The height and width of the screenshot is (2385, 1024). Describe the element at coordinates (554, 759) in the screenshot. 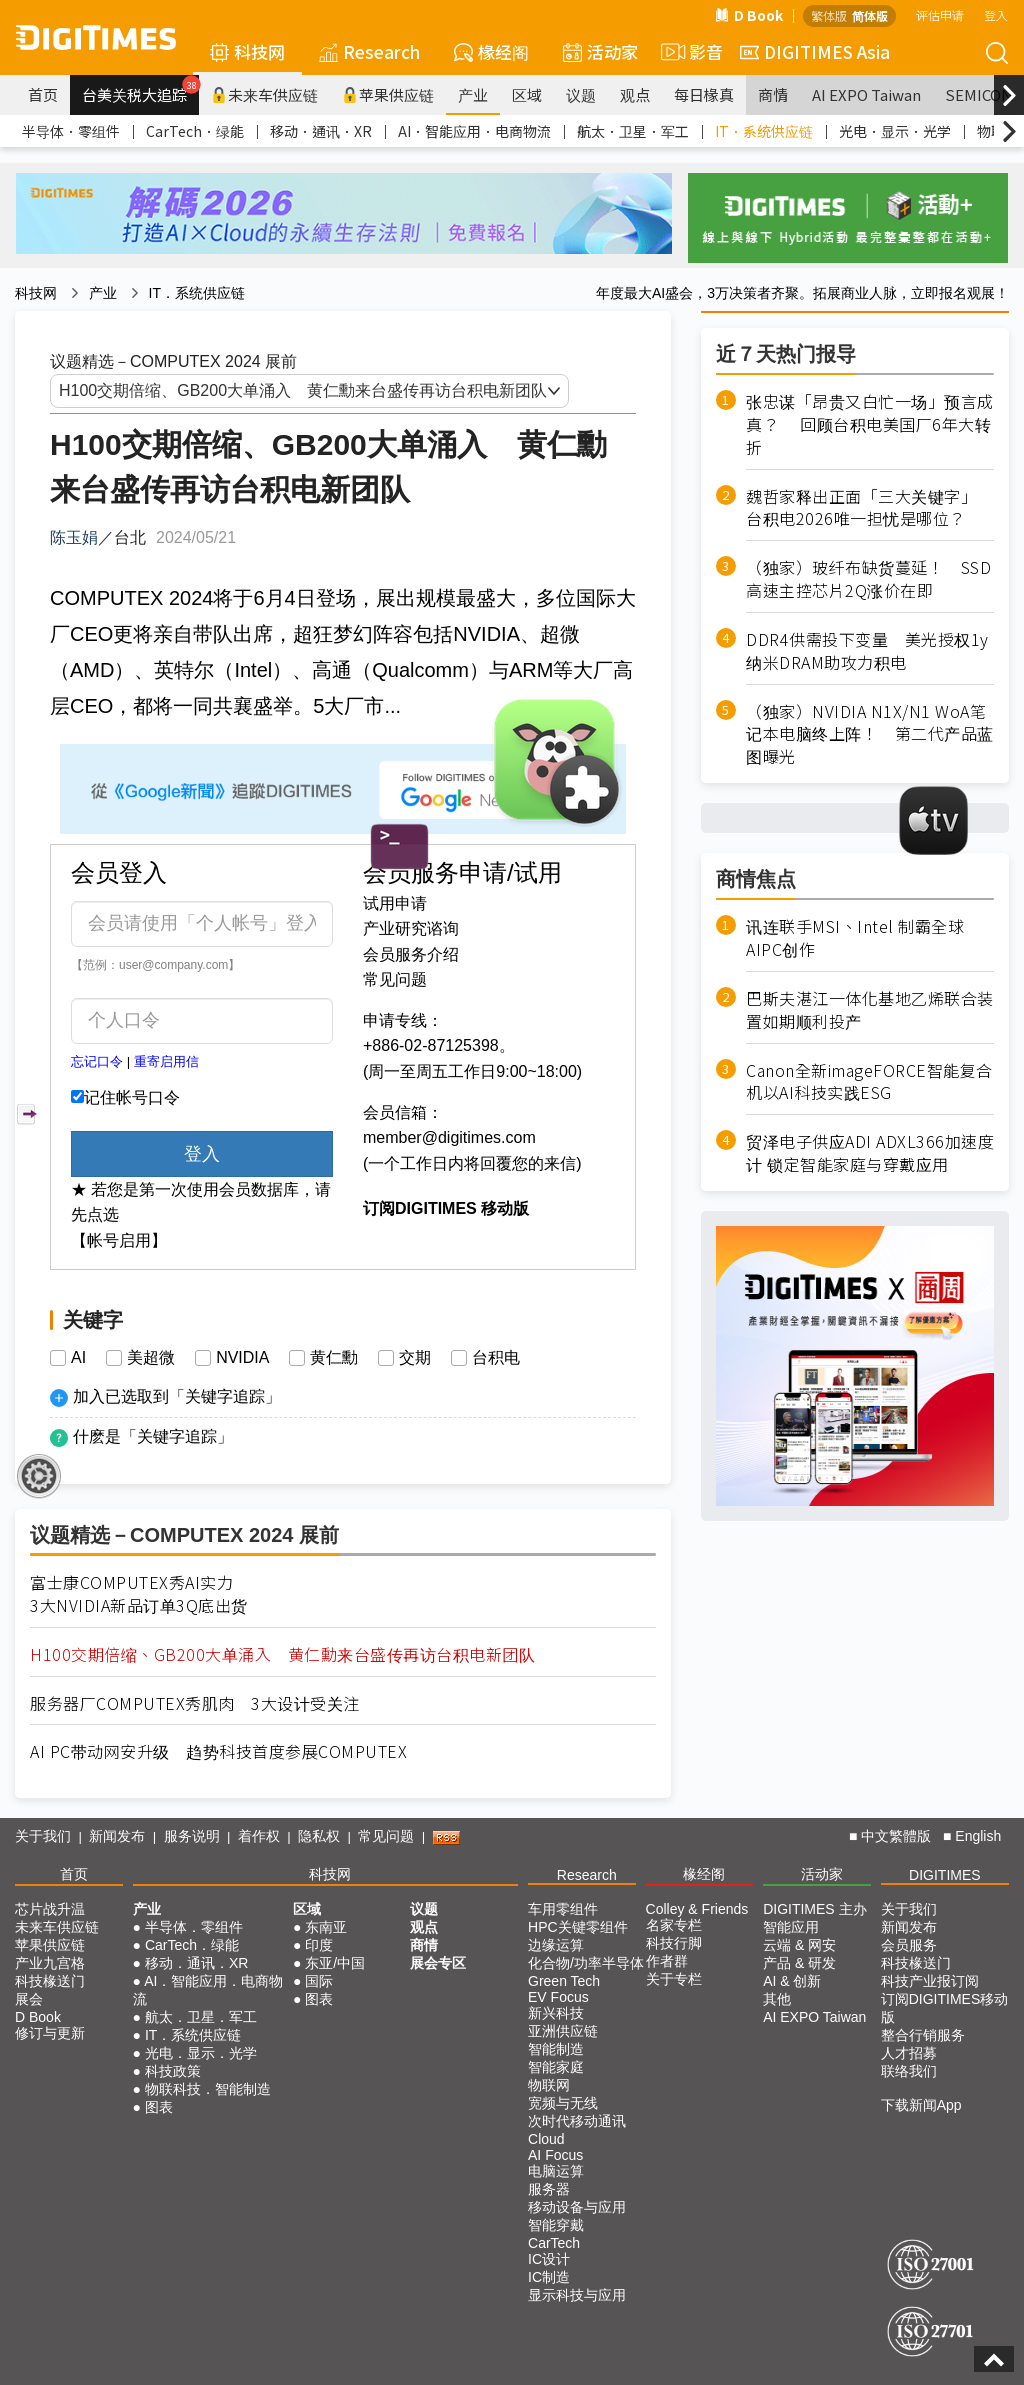

I see `open calf audio plugin suite` at that location.